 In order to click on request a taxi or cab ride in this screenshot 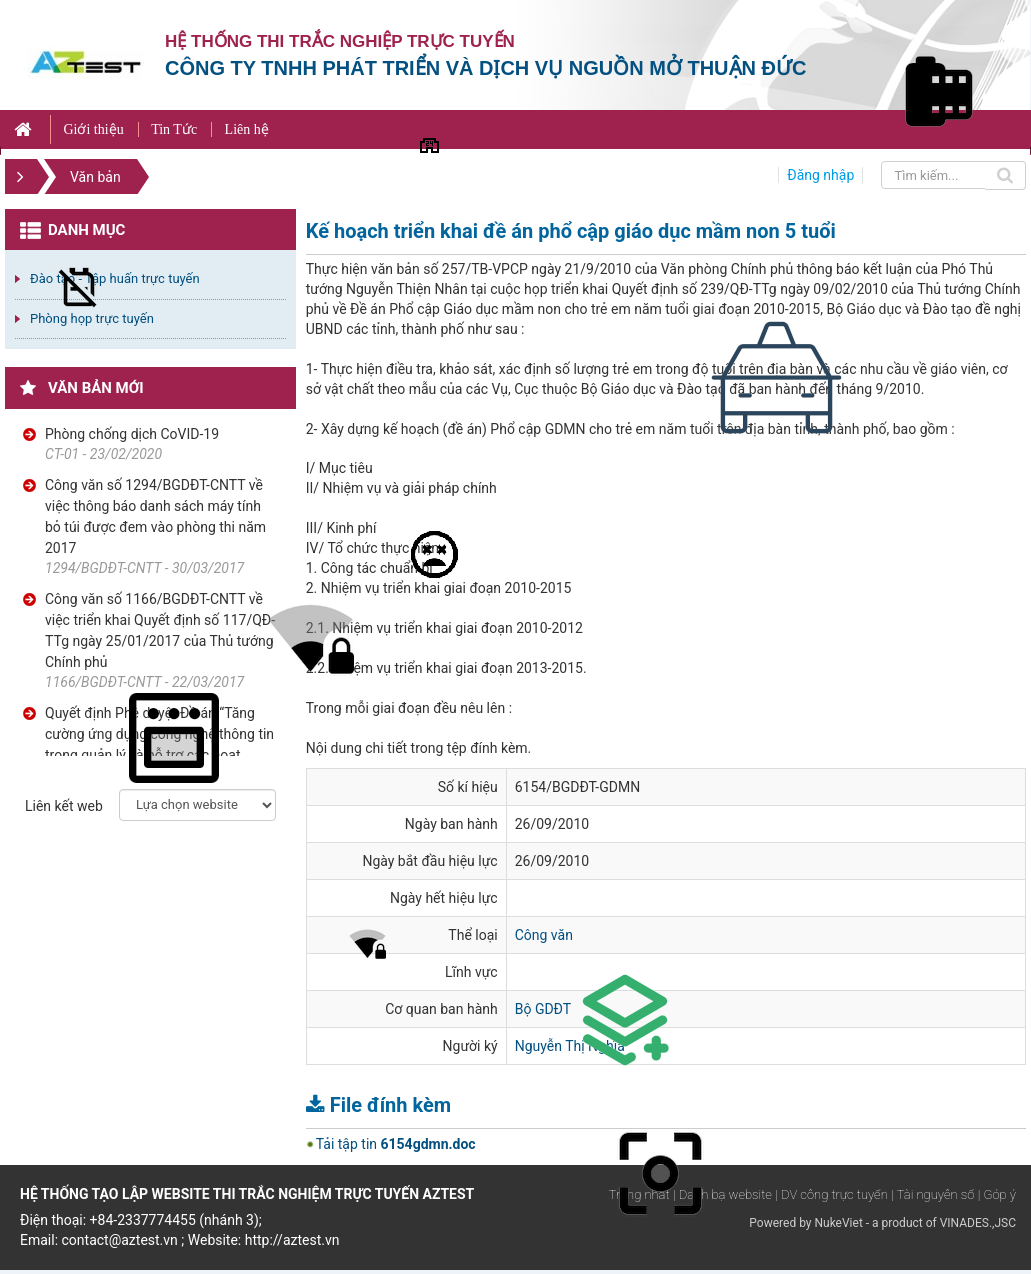, I will do `click(776, 386)`.